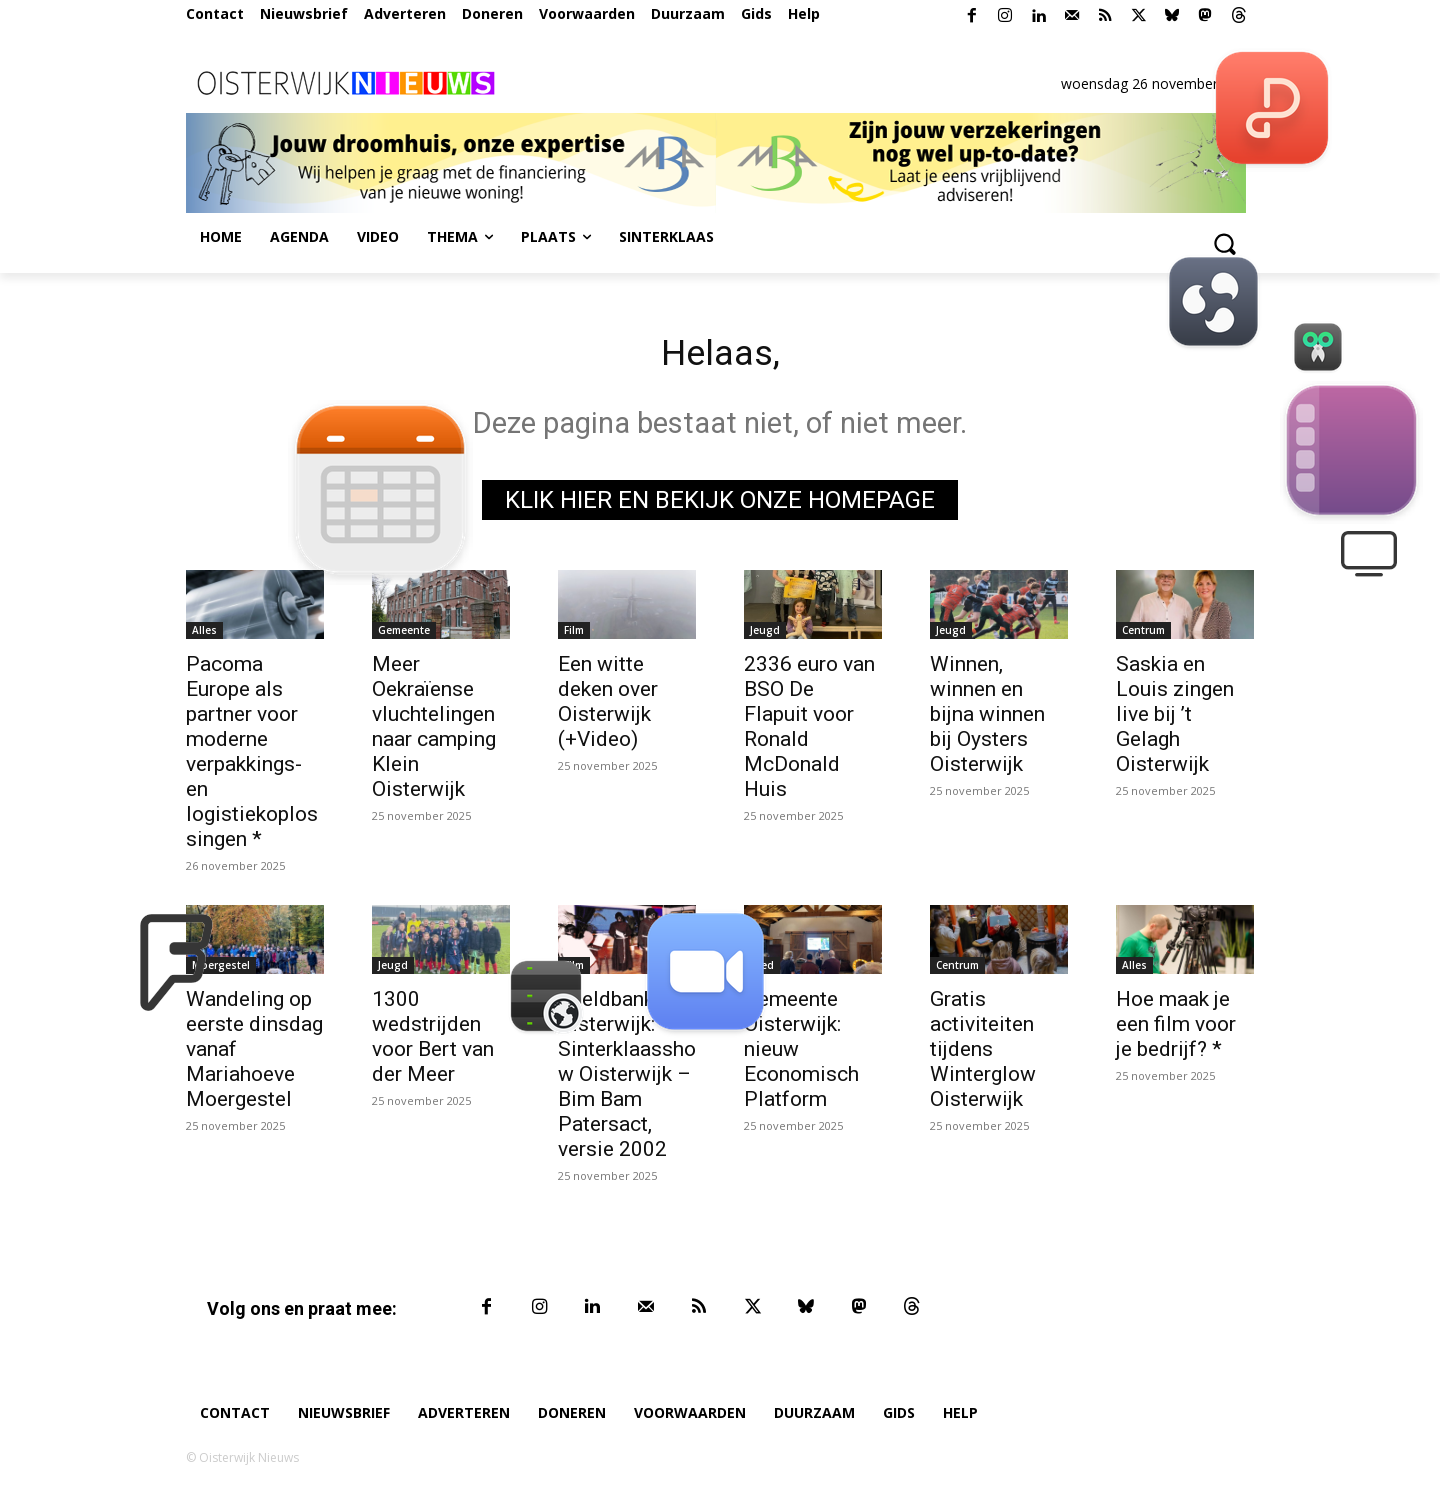 Image resolution: width=1440 pixels, height=1502 pixels. Describe the element at coordinates (546, 996) in the screenshot. I see `configure web server network settings` at that location.